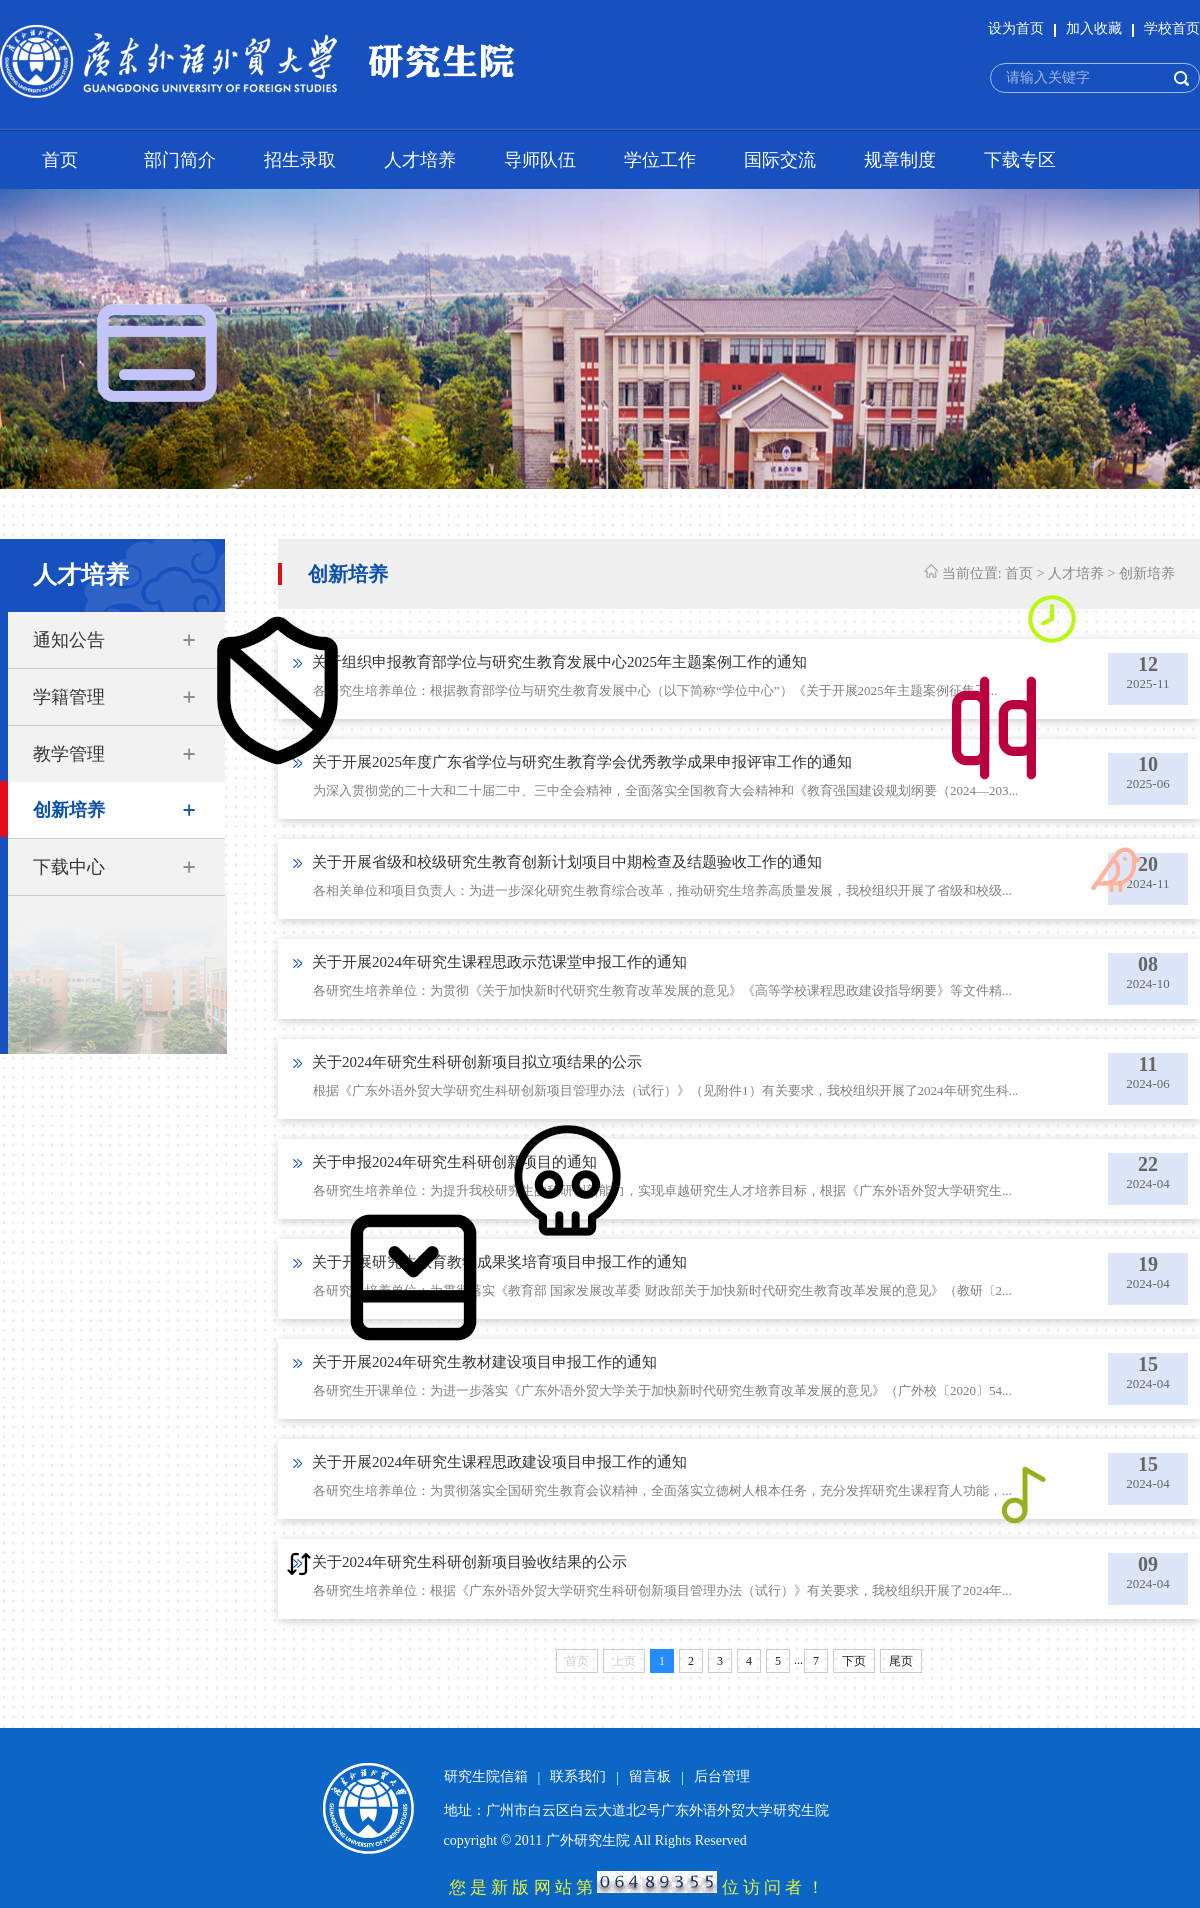 This screenshot has width=1200, height=1908. What do you see at coordinates (567, 1182) in the screenshot?
I see `indicates danger or fatal error` at bounding box center [567, 1182].